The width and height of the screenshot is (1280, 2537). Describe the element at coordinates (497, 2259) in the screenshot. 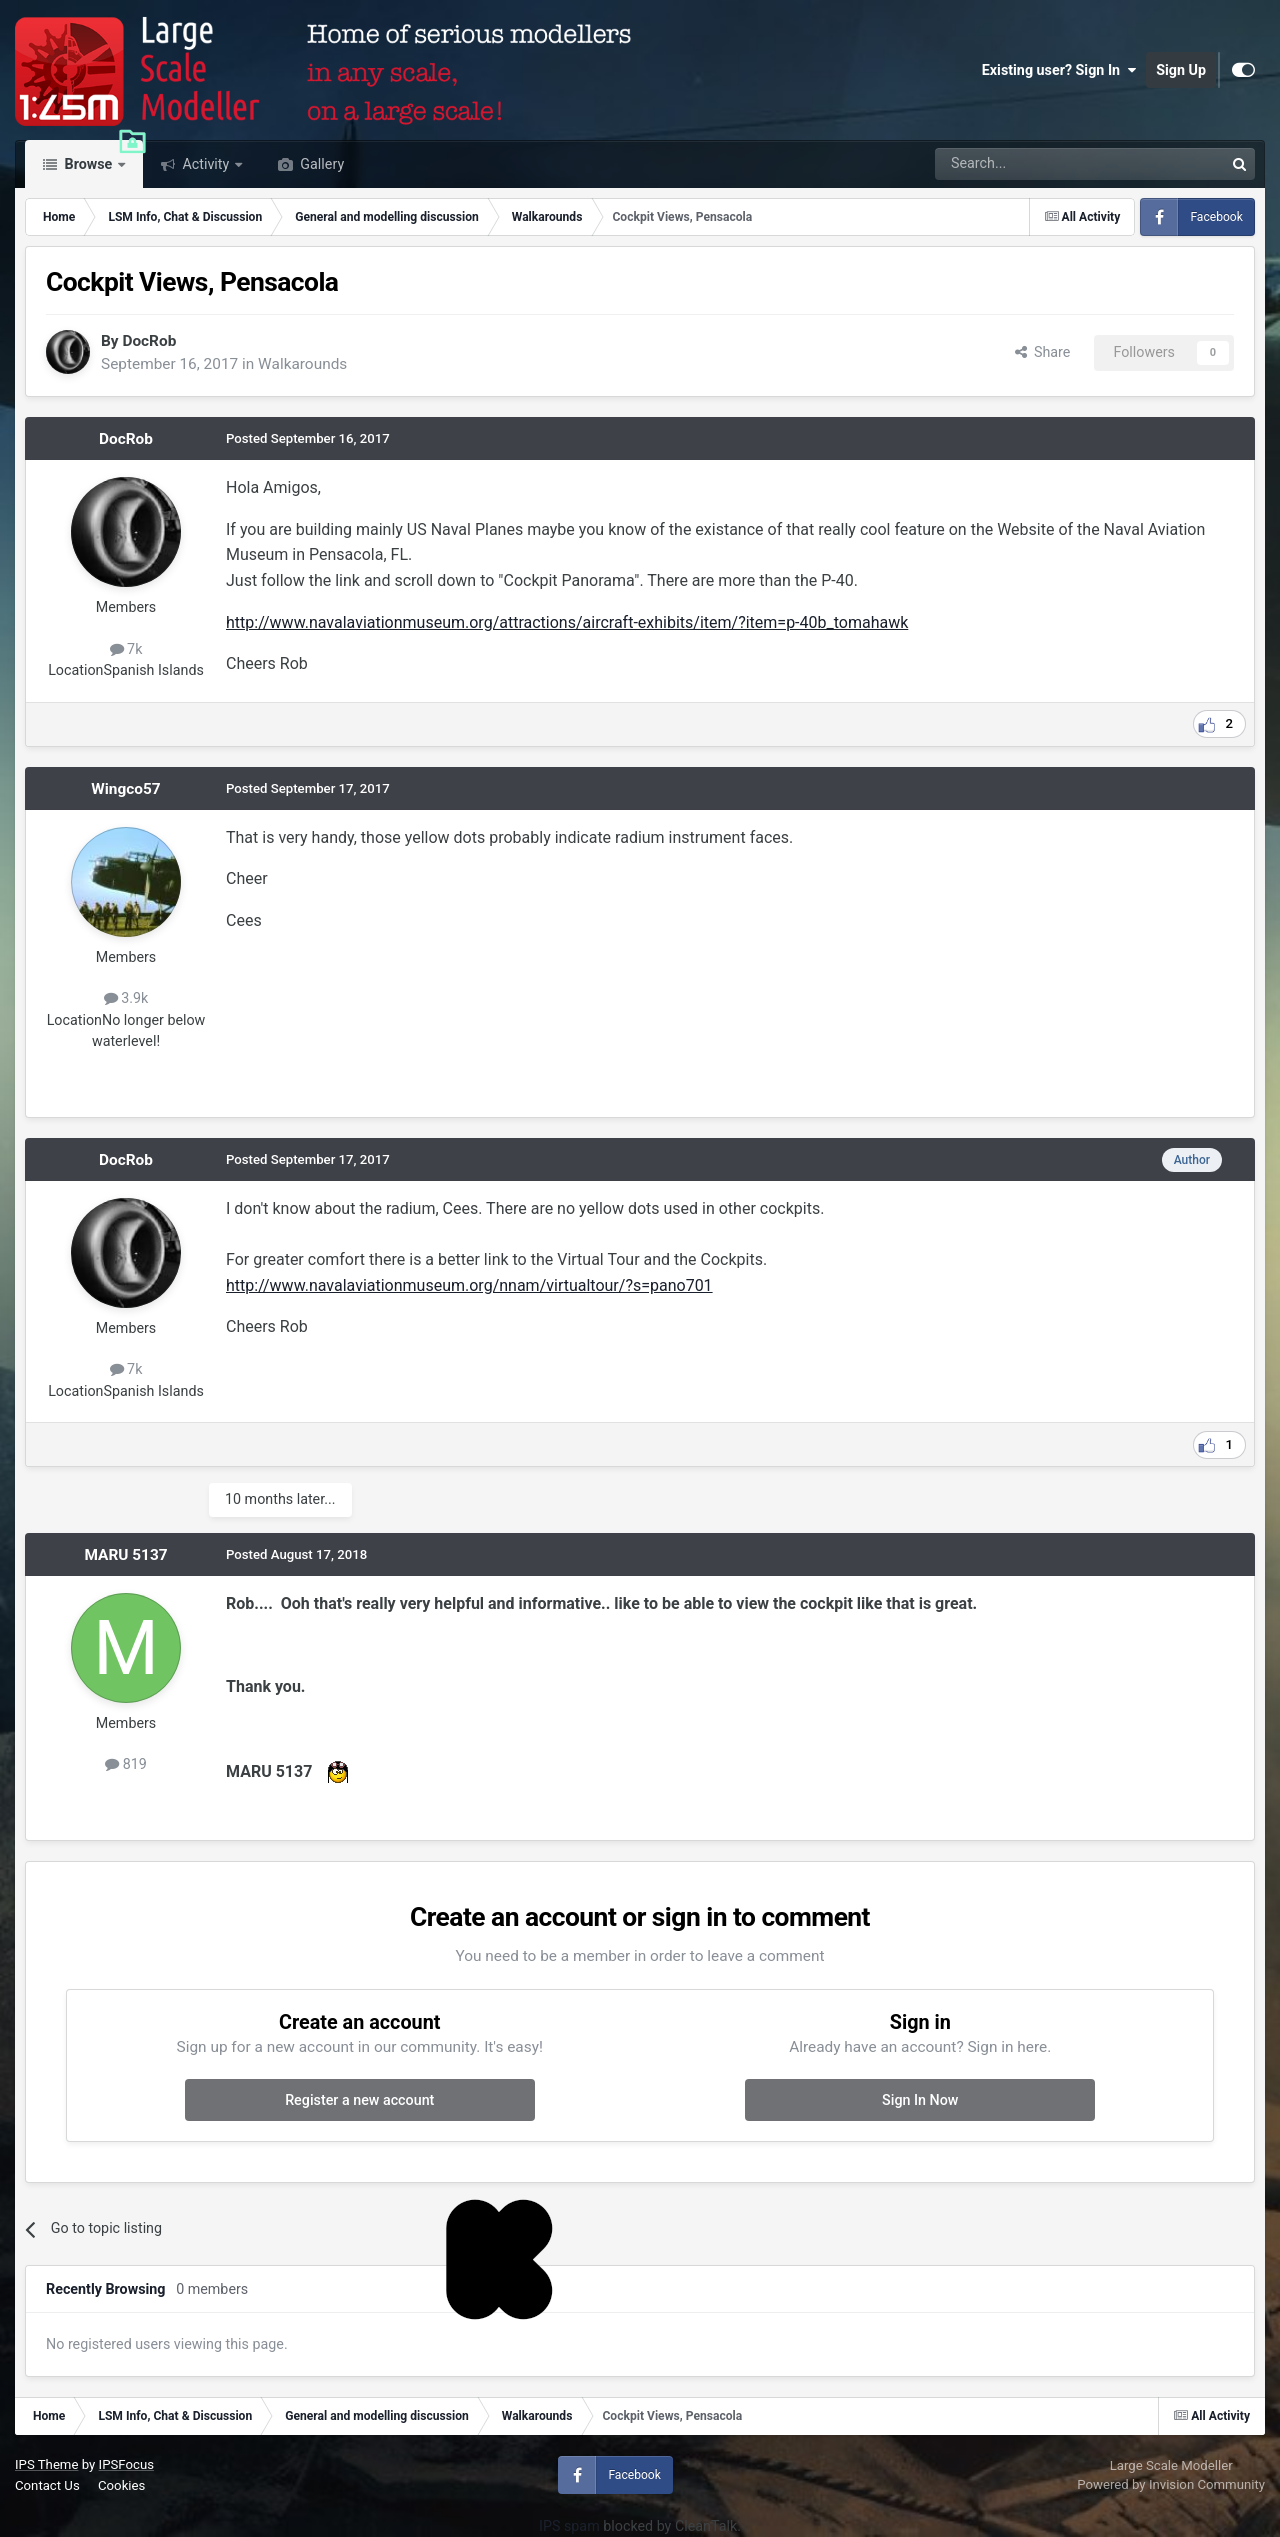

I see `link to Kickstarter profile or campaign` at that location.